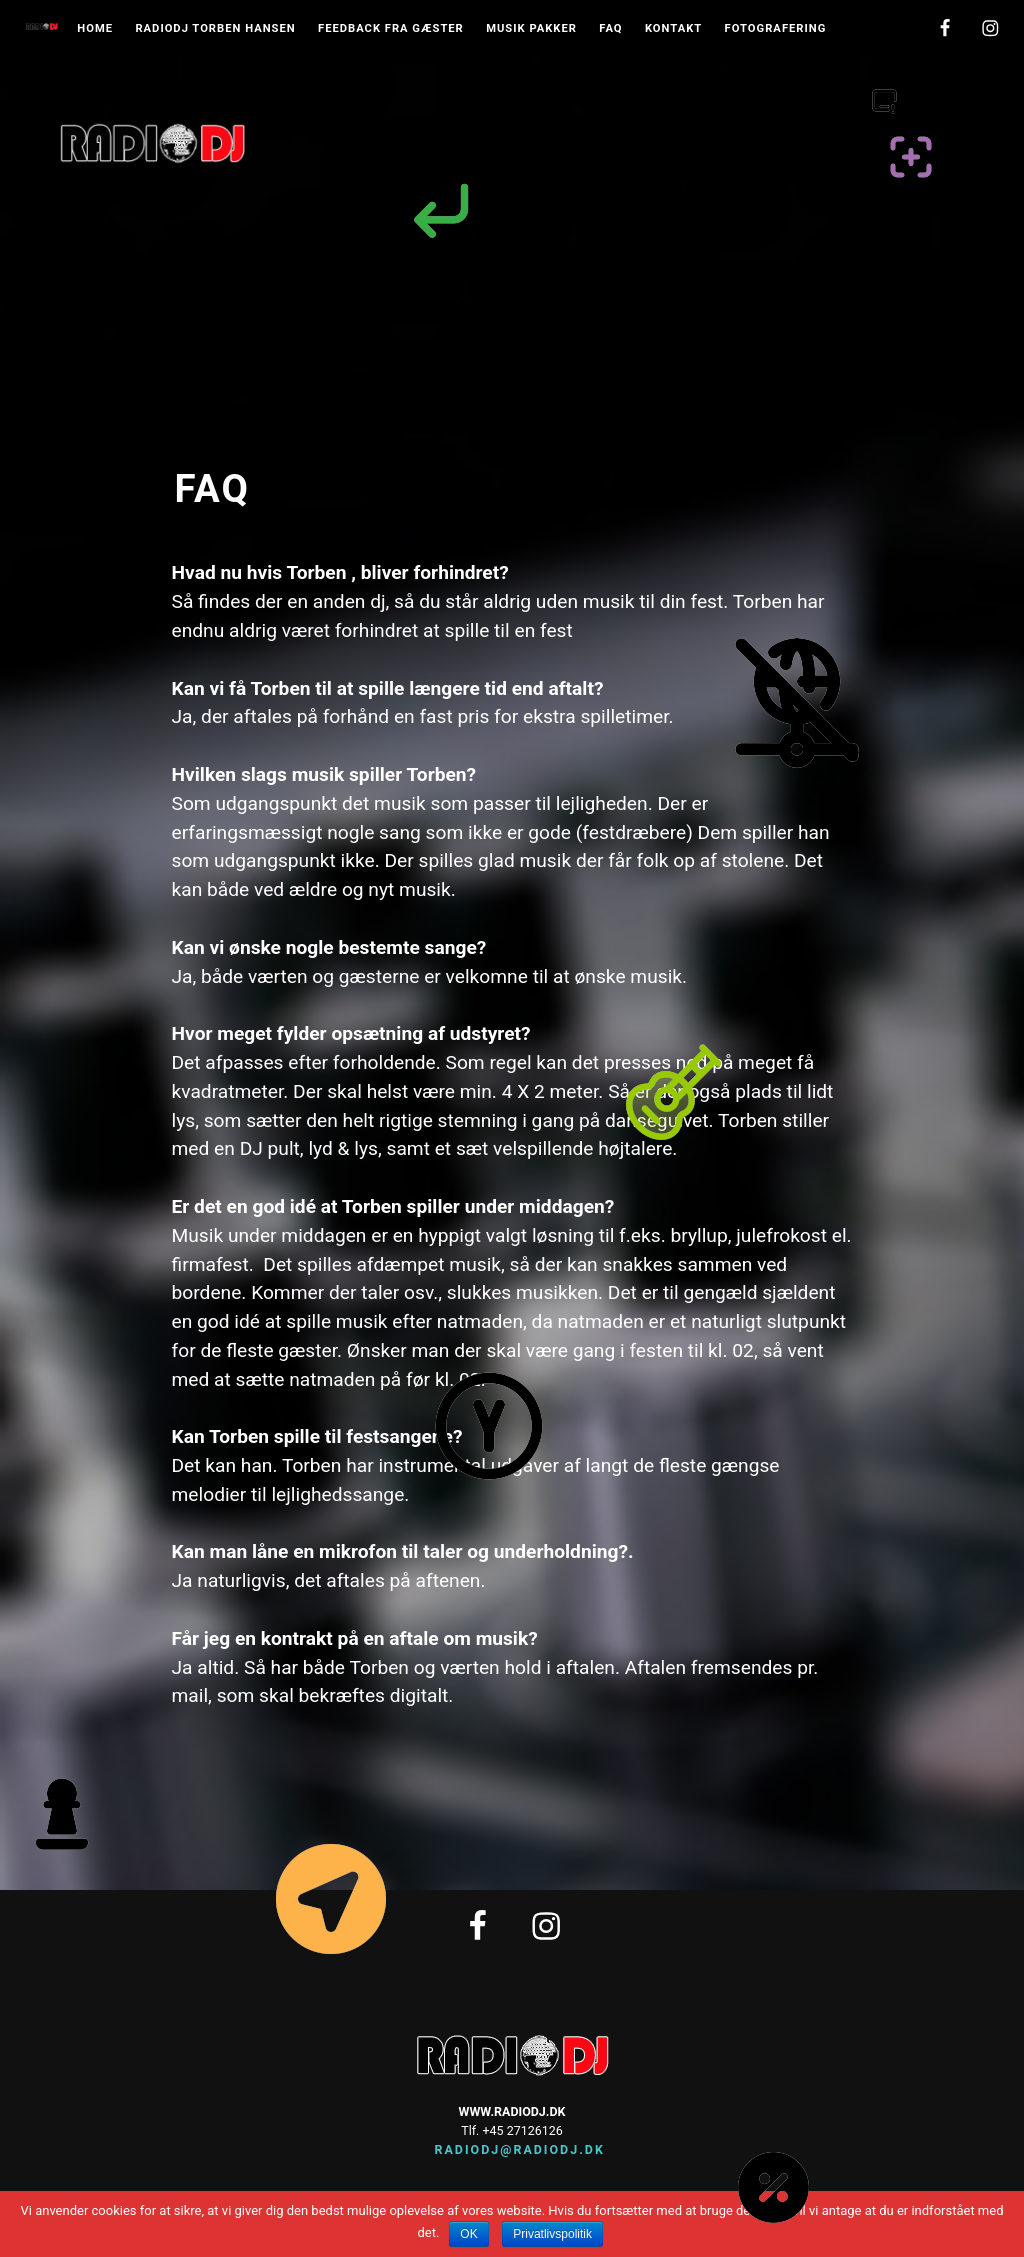  Describe the element at coordinates (797, 700) in the screenshot. I see `network connection unavailable` at that location.